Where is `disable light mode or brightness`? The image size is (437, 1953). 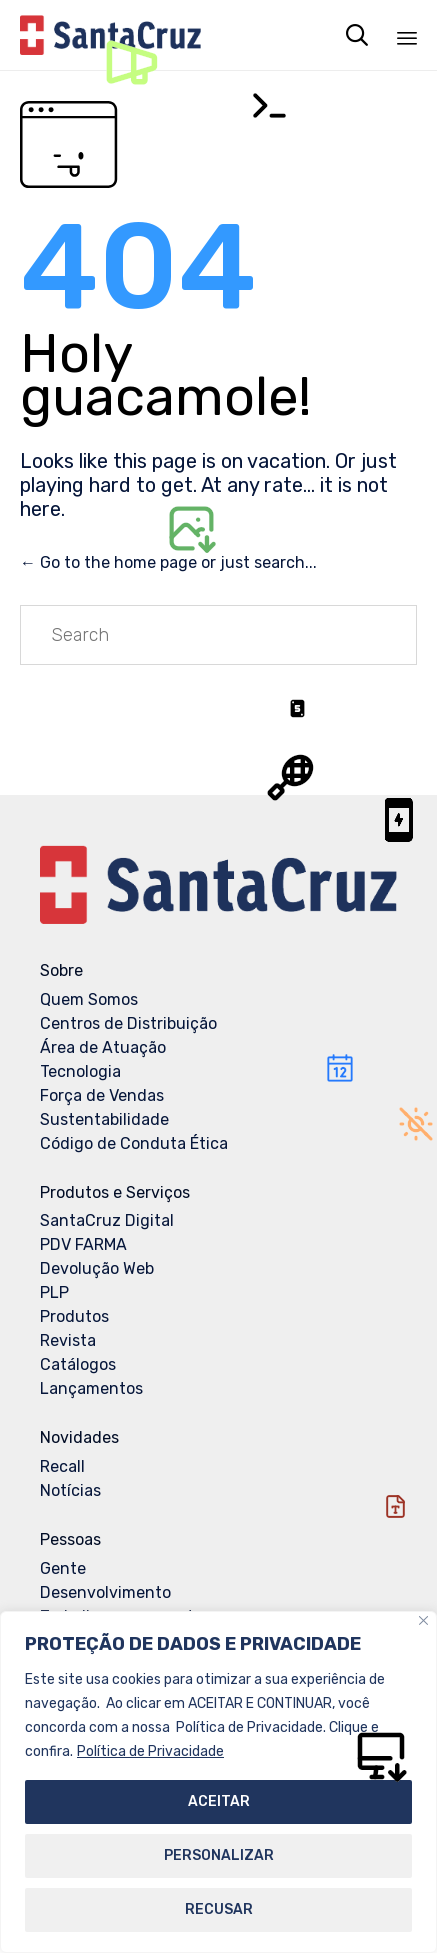 disable light mode or brightness is located at coordinates (416, 1124).